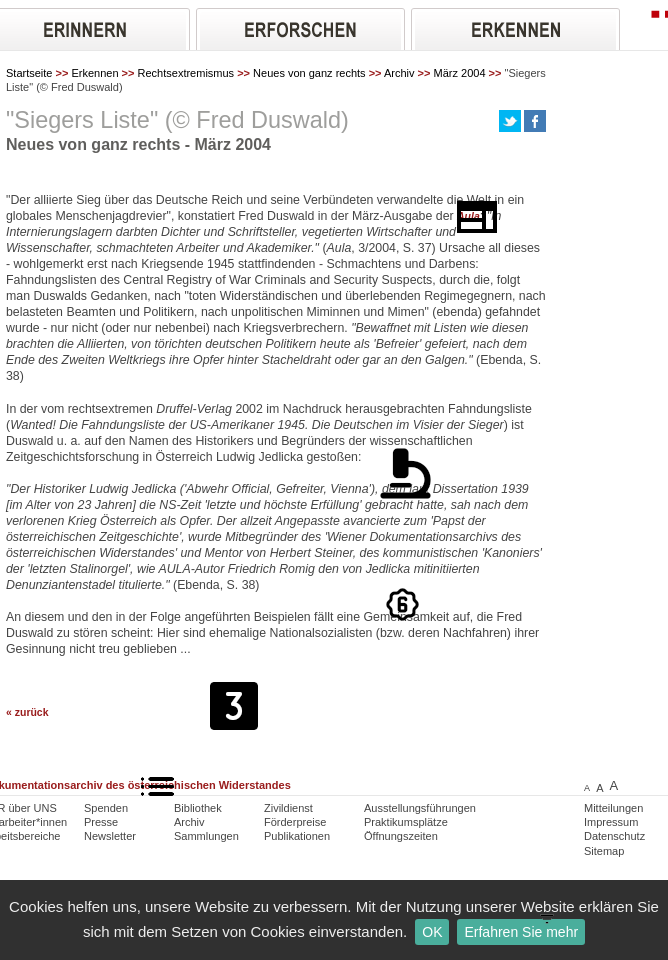 The height and width of the screenshot is (960, 668). I want to click on access scientific or laboratory tools, so click(405, 473).